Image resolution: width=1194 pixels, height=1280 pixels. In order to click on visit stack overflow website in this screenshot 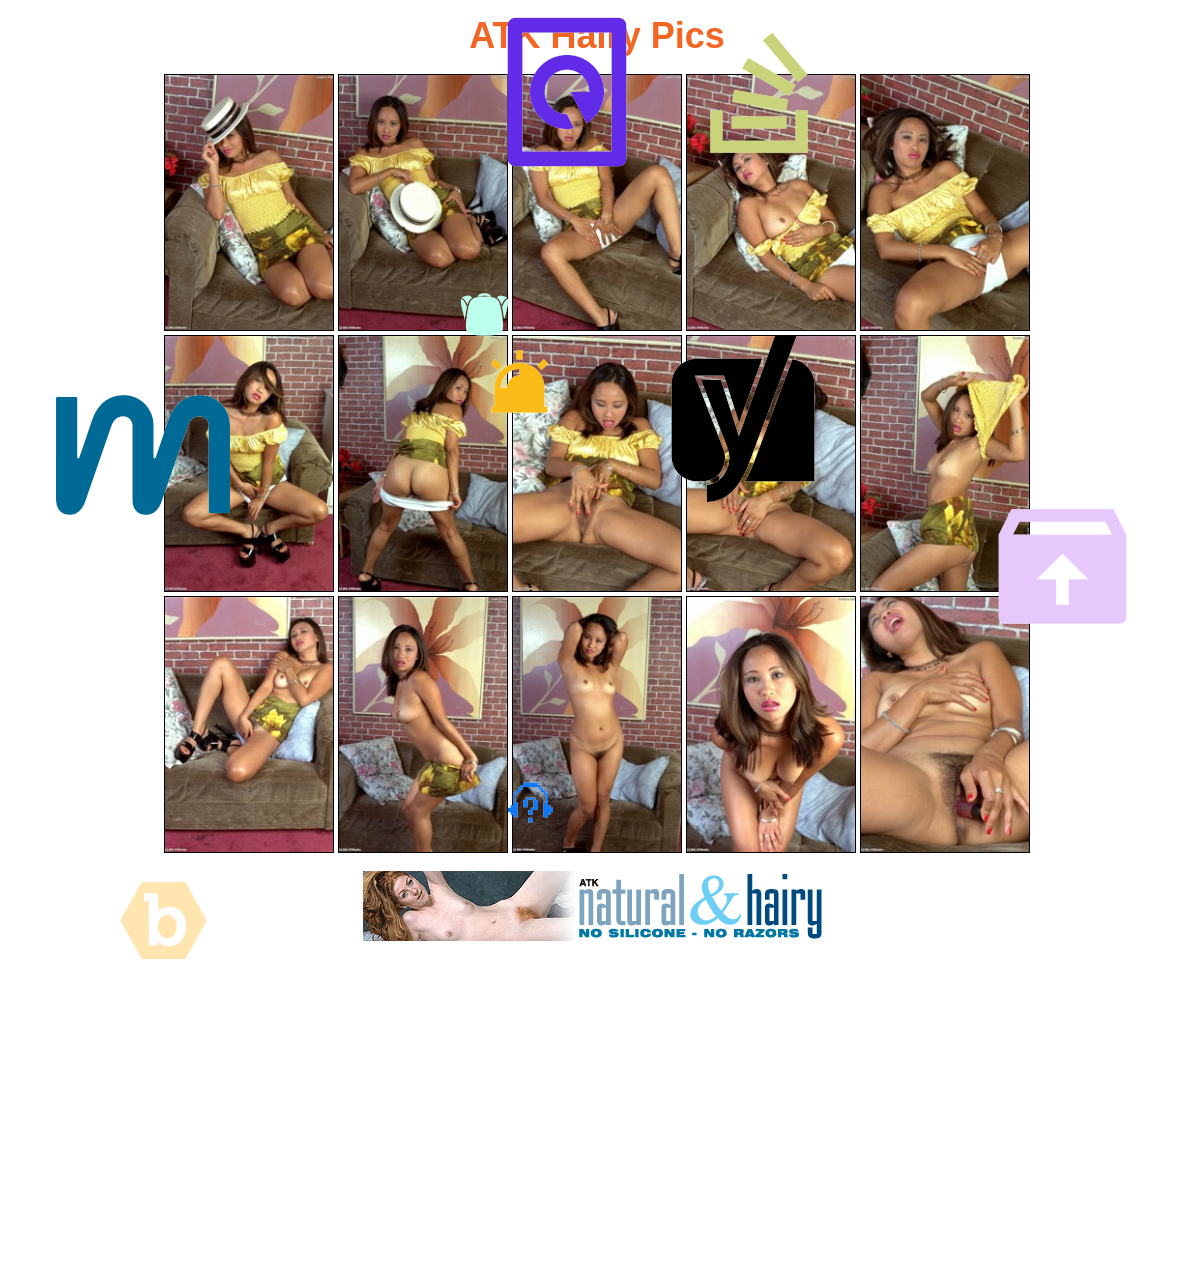, I will do `click(759, 92)`.